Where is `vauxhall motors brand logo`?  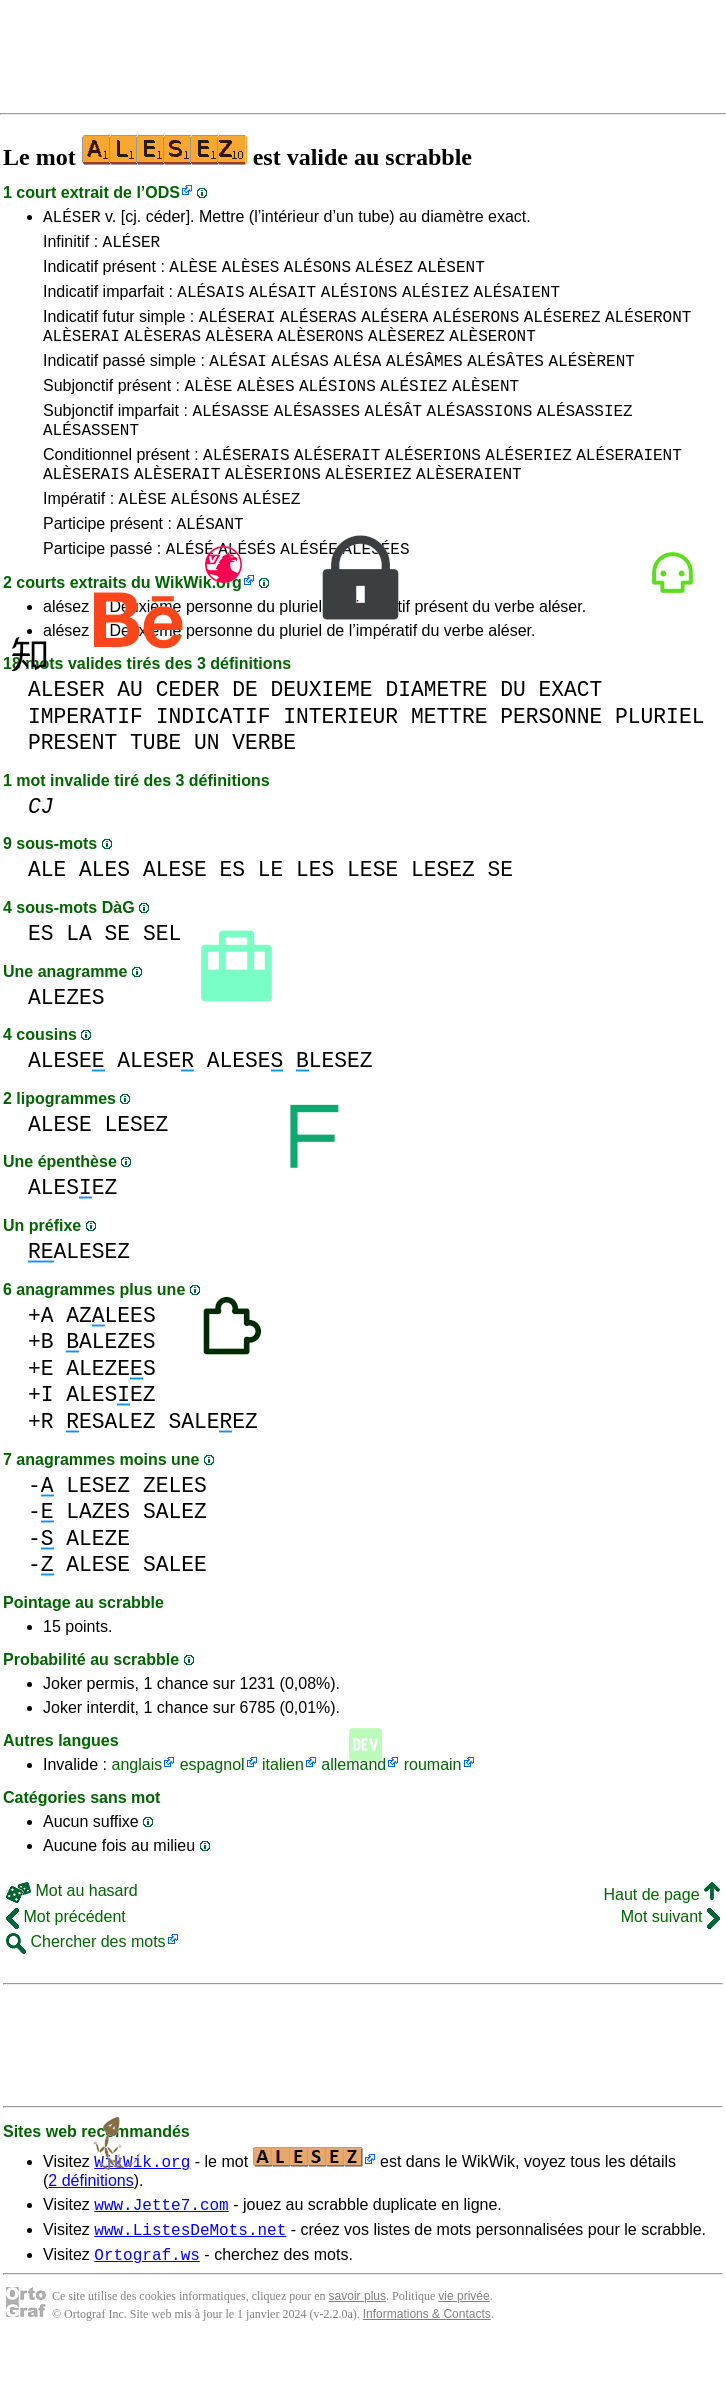 vauxhall motors brand logo is located at coordinates (223, 564).